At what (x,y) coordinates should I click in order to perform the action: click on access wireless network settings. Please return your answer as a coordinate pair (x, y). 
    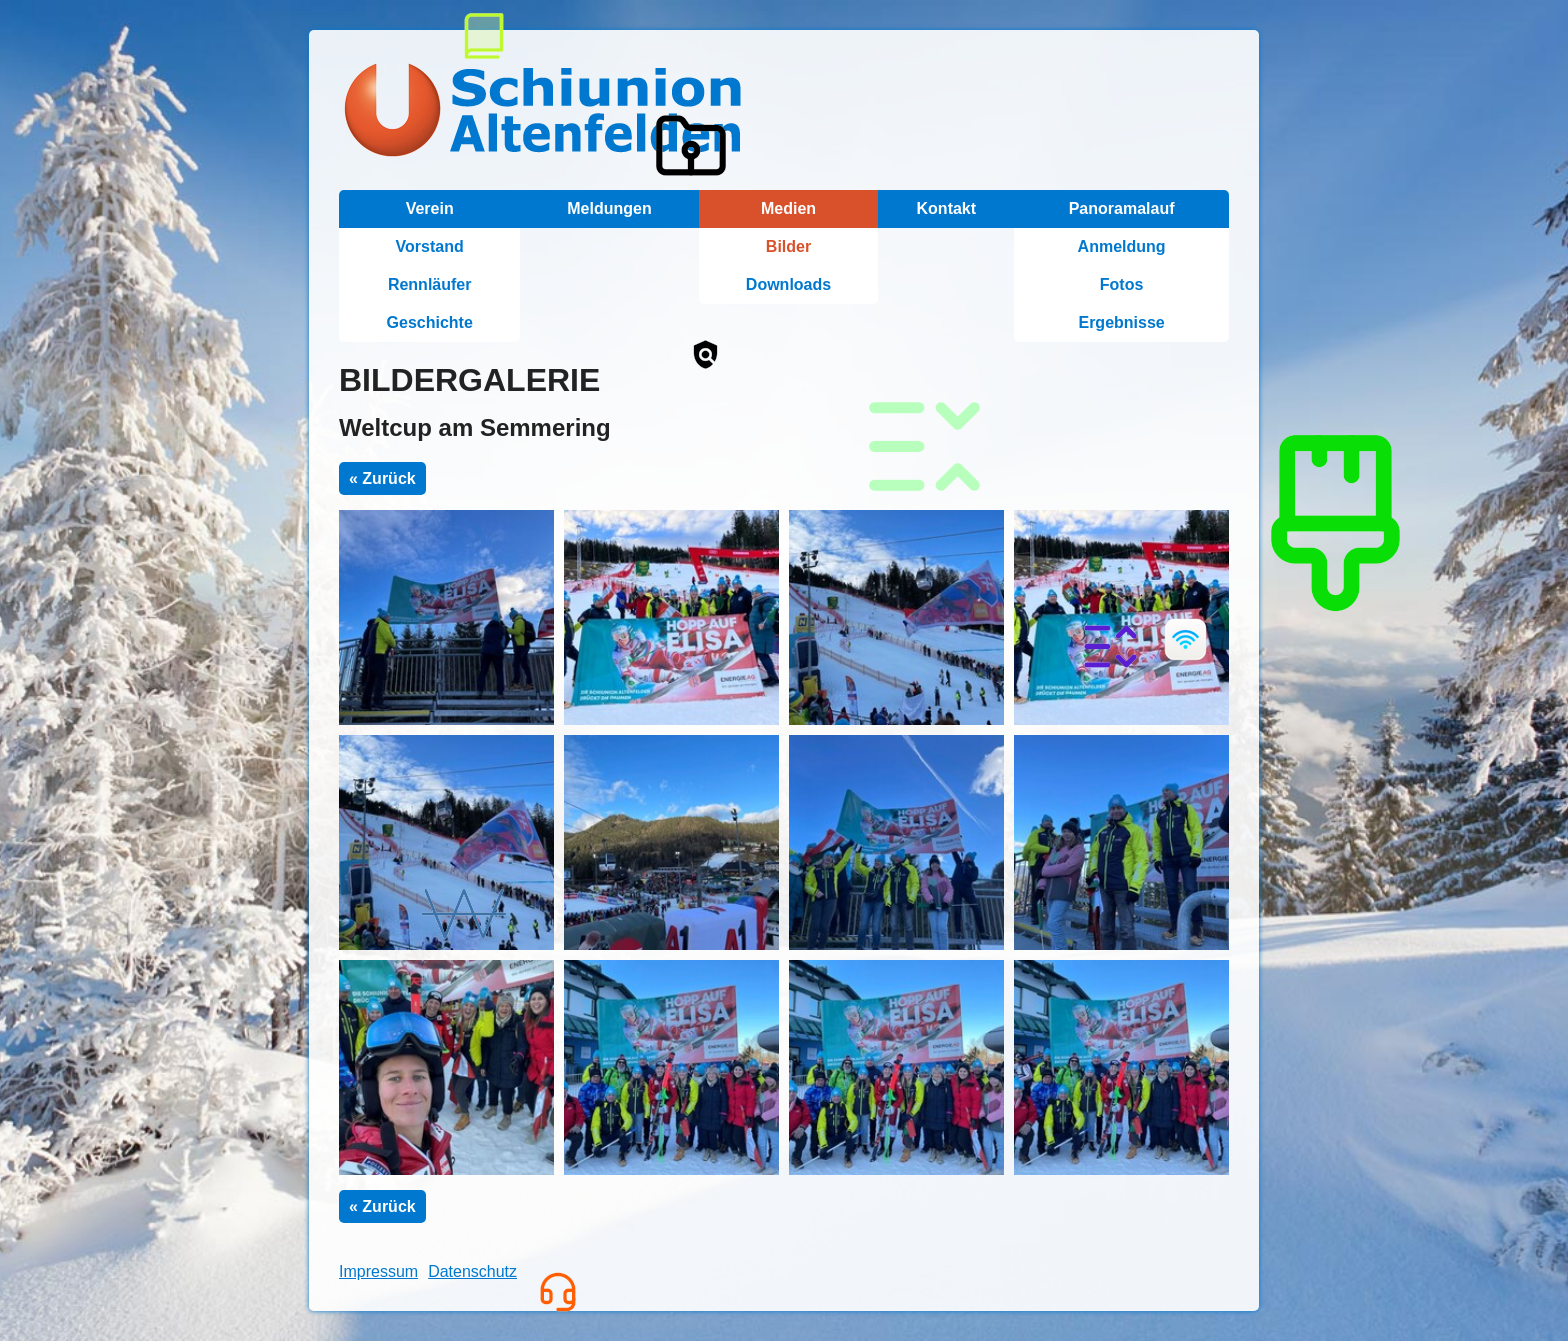
    Looking at the image, I should click on (1185, 639).